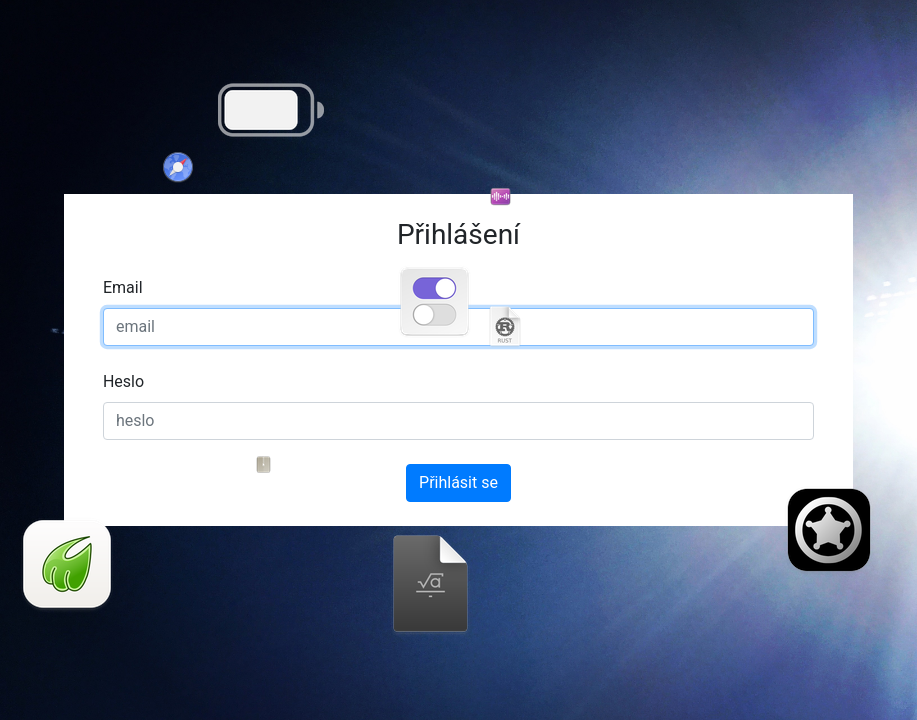 This screenshot has width=917, height=720. Describe the element at coordinates (430, 585) in the screenshot. I see `opendocument formula template file` at that location.